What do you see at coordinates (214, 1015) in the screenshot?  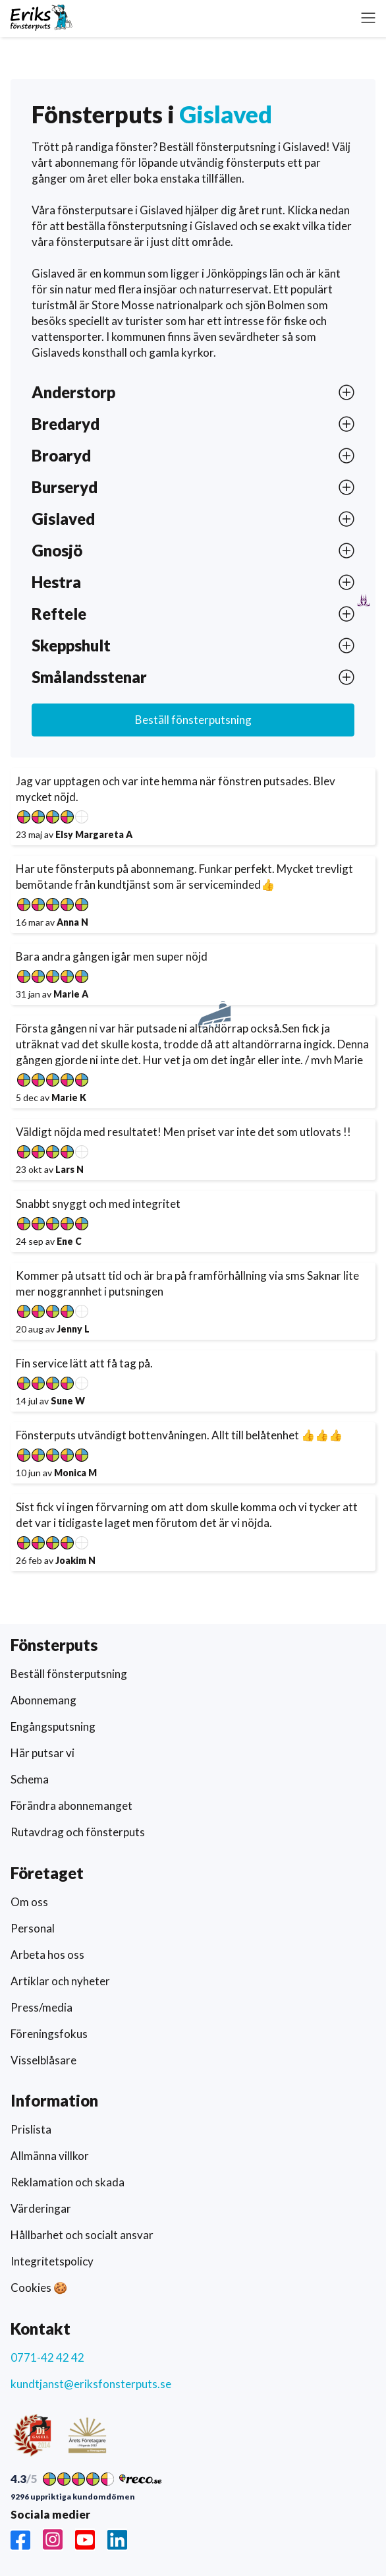 I see `access flight or travel features` at bounding box center [214, 1015].